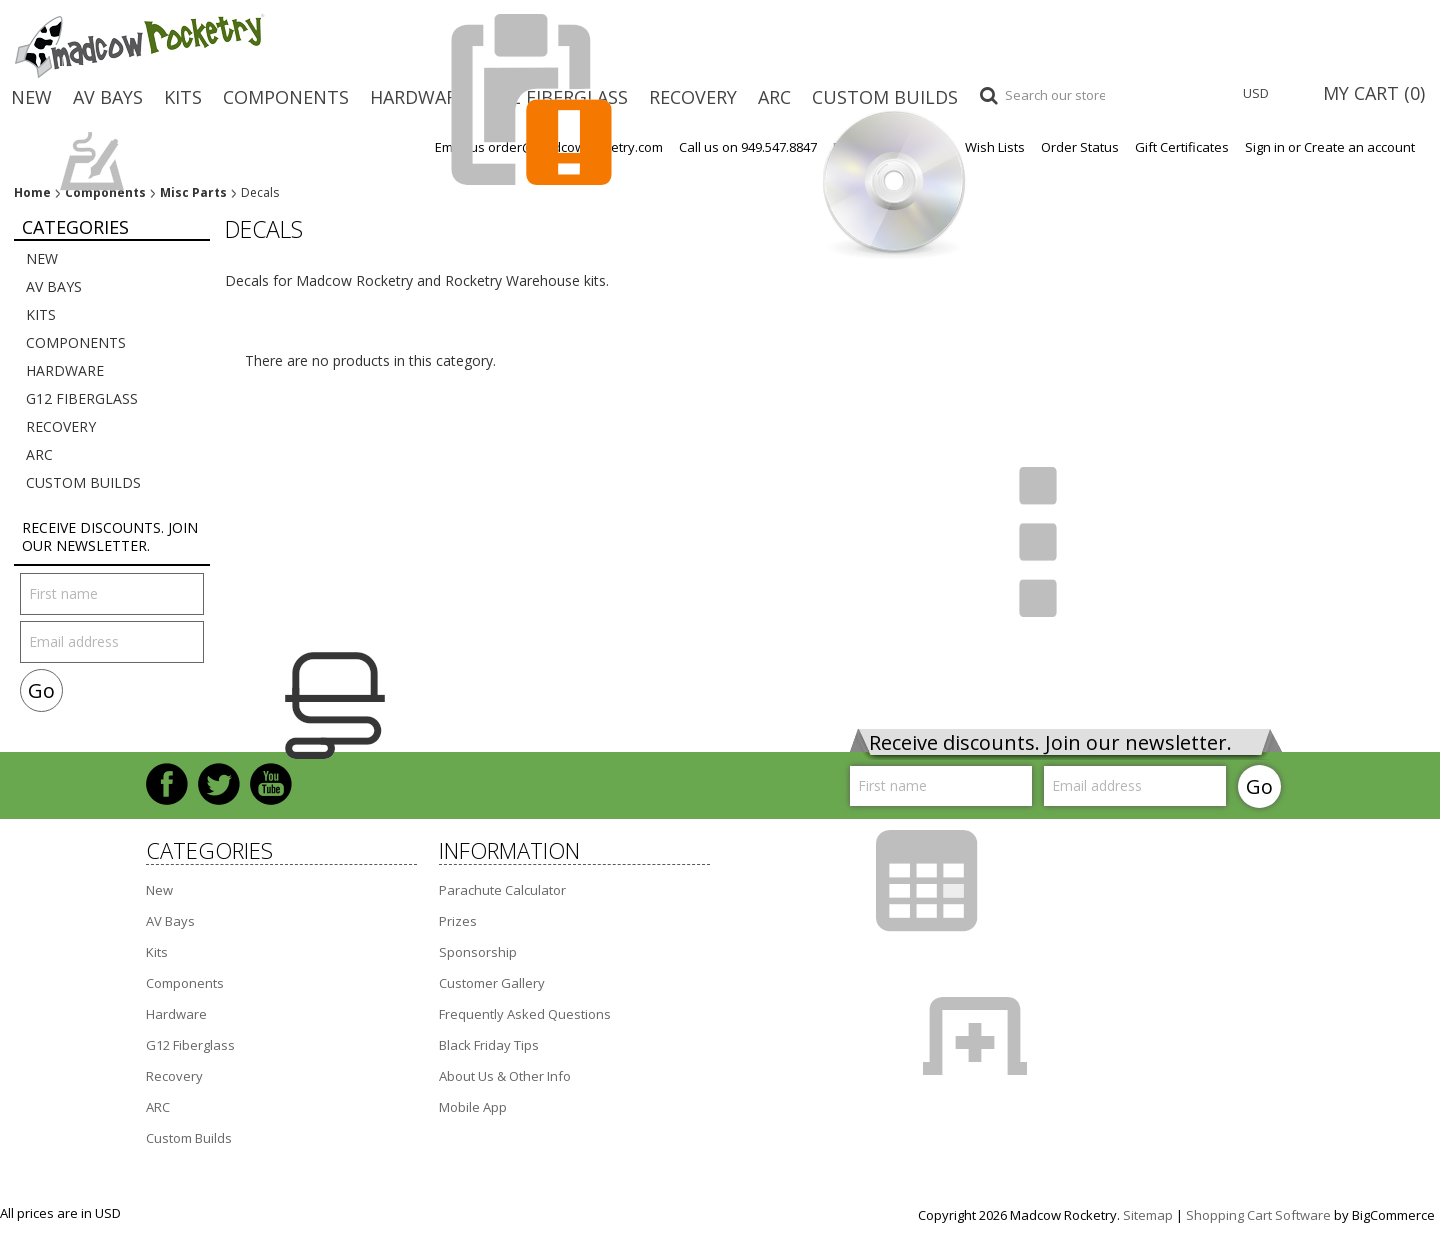 The image size is (1440, 1233). I want to click on indicates a calendar file type, so click(930, 884).